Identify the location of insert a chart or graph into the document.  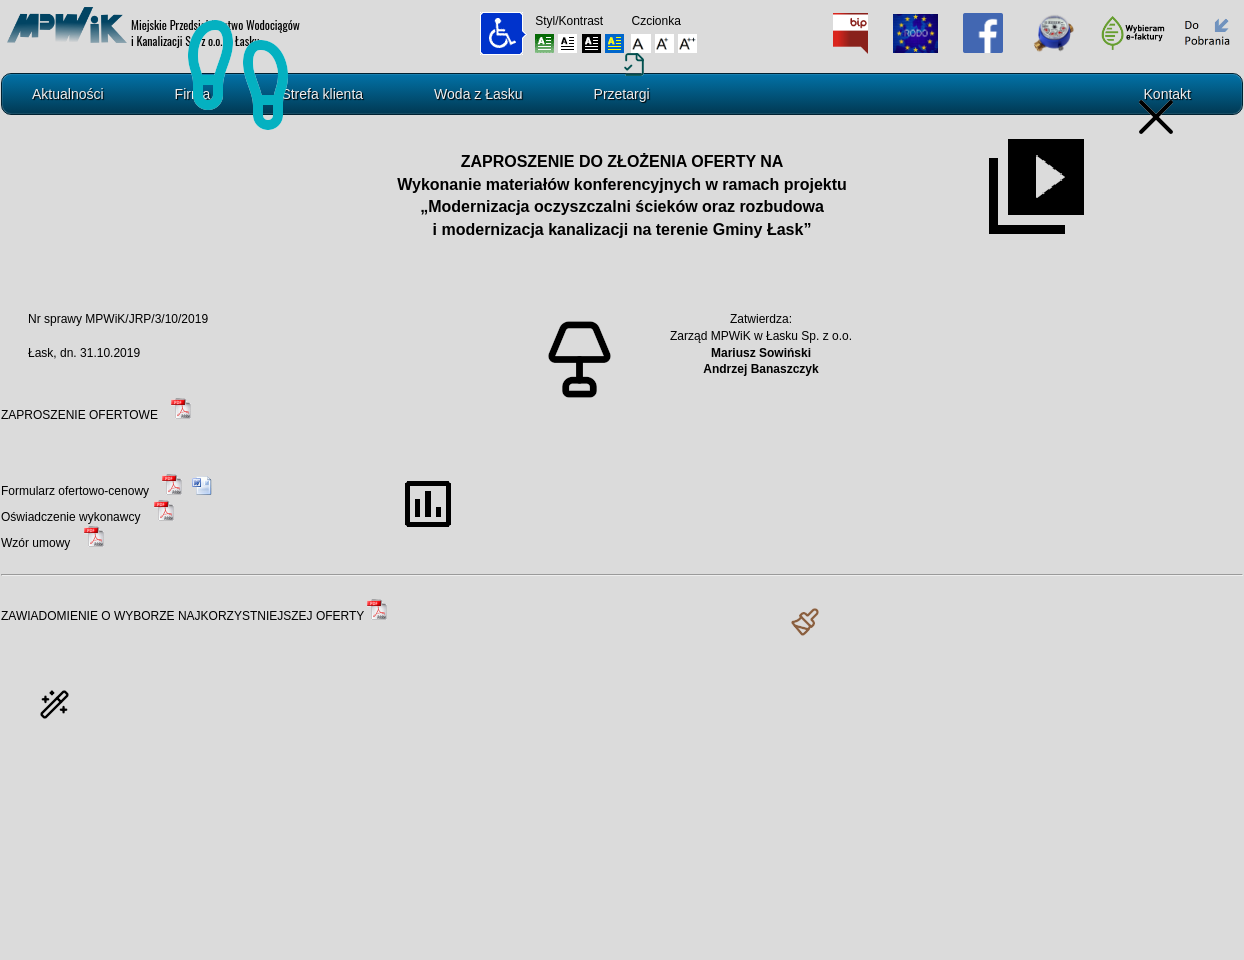
(428, 504).